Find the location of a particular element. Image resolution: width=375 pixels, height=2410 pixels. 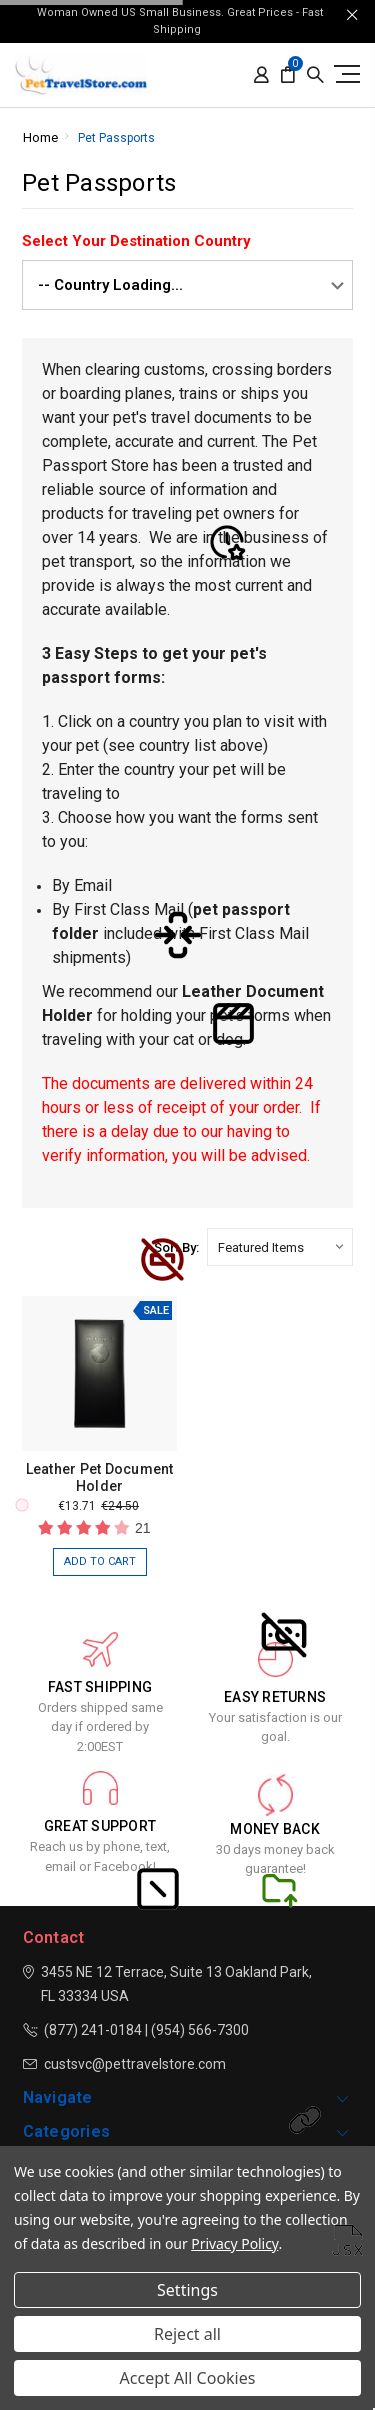

narrow the viewport width is located at coordinates (178, 935).